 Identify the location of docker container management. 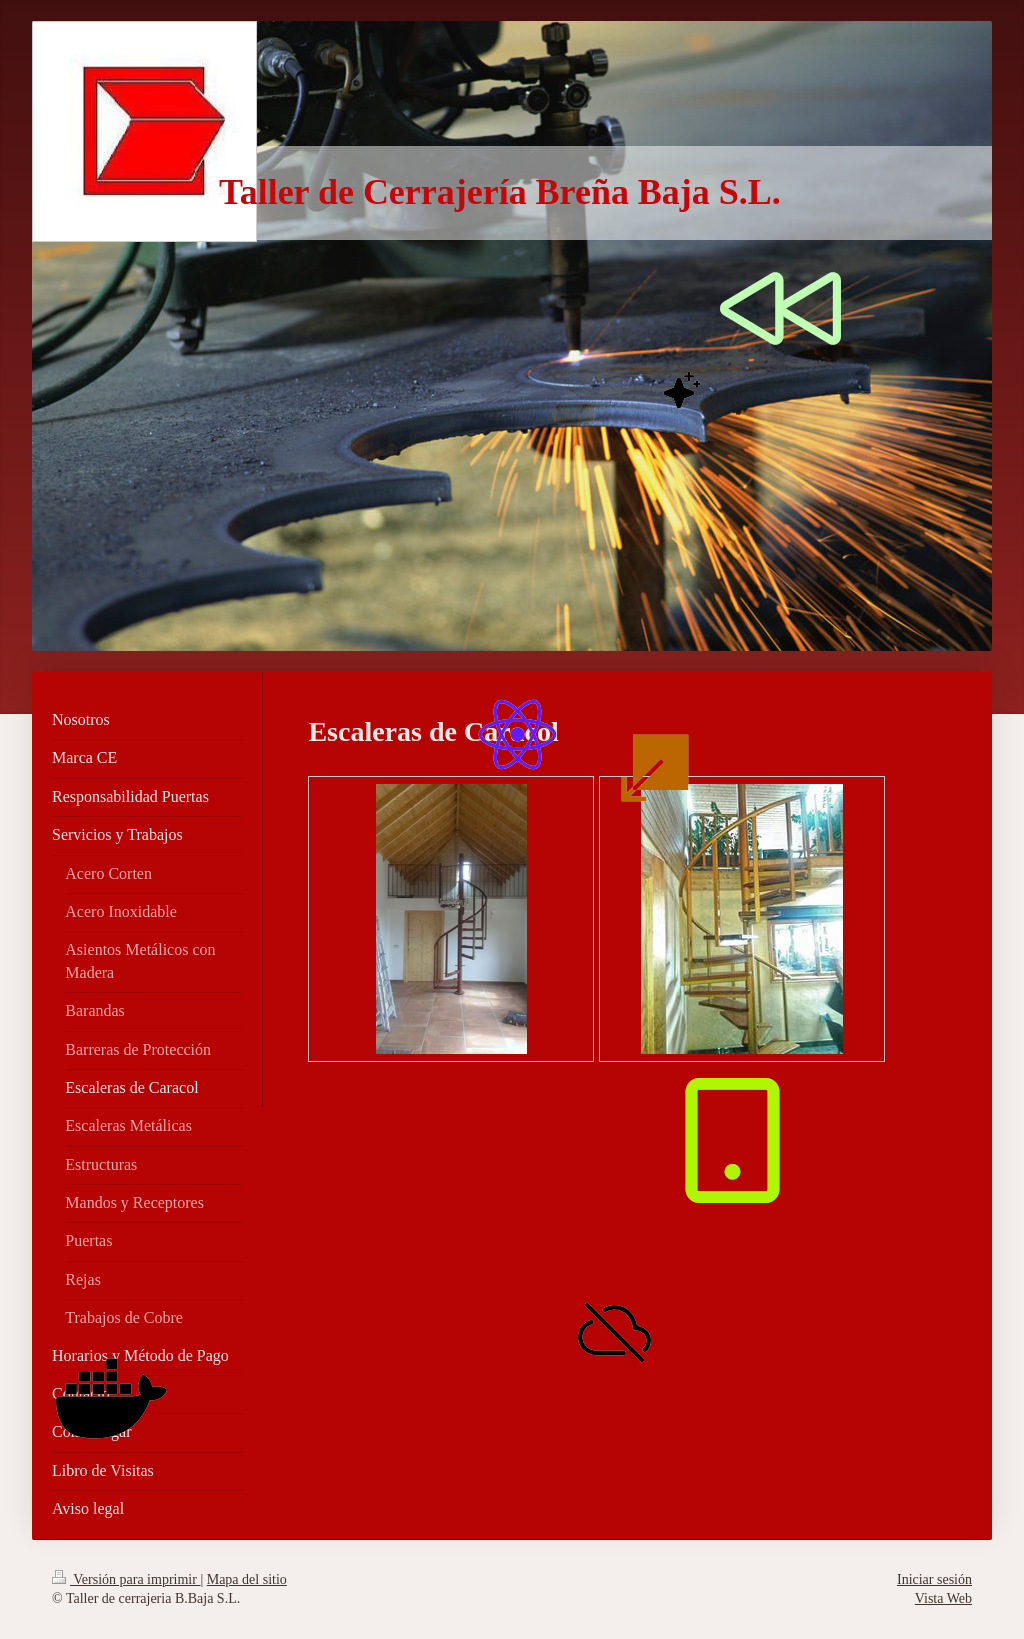
(111, 1398).